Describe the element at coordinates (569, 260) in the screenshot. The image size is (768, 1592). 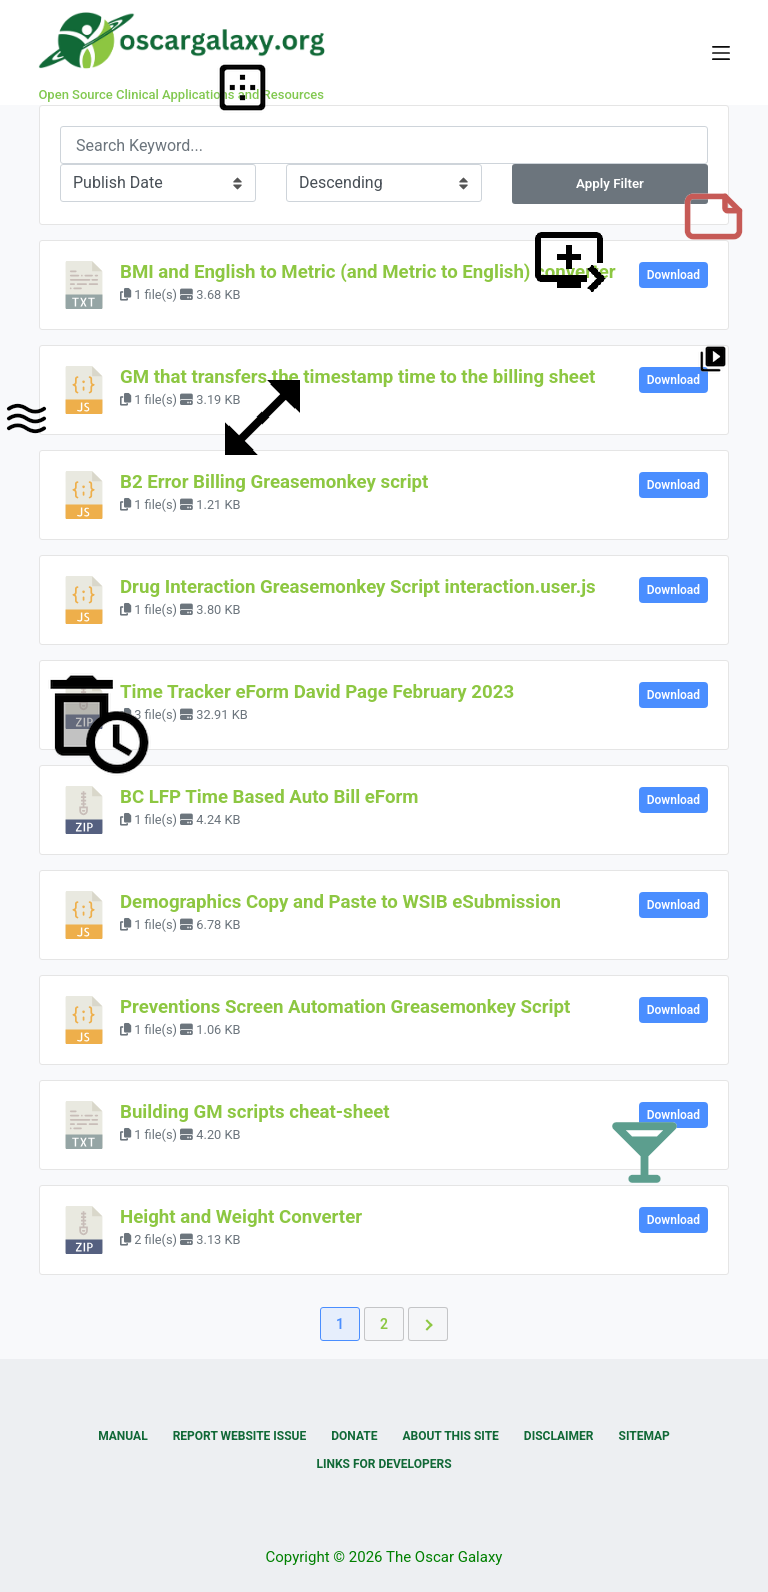
I see `add to play next in queue` at that location.